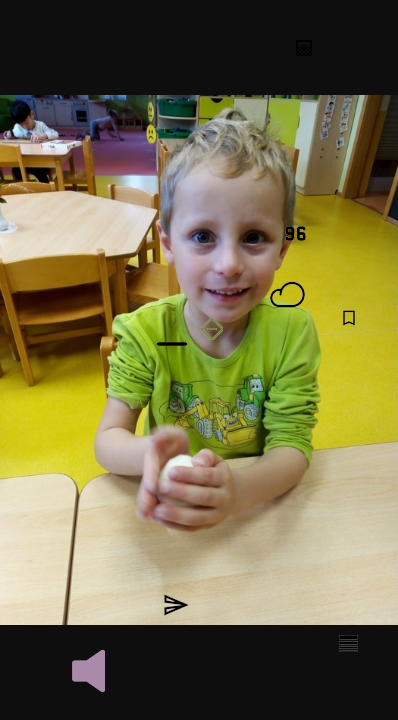 Image resolution: width=398 pixels, height=720 pixels. What do you see at coordinates (91, 671) in the screenshot?
I see `mute or unmute audio` at bounding box center [91, 671].